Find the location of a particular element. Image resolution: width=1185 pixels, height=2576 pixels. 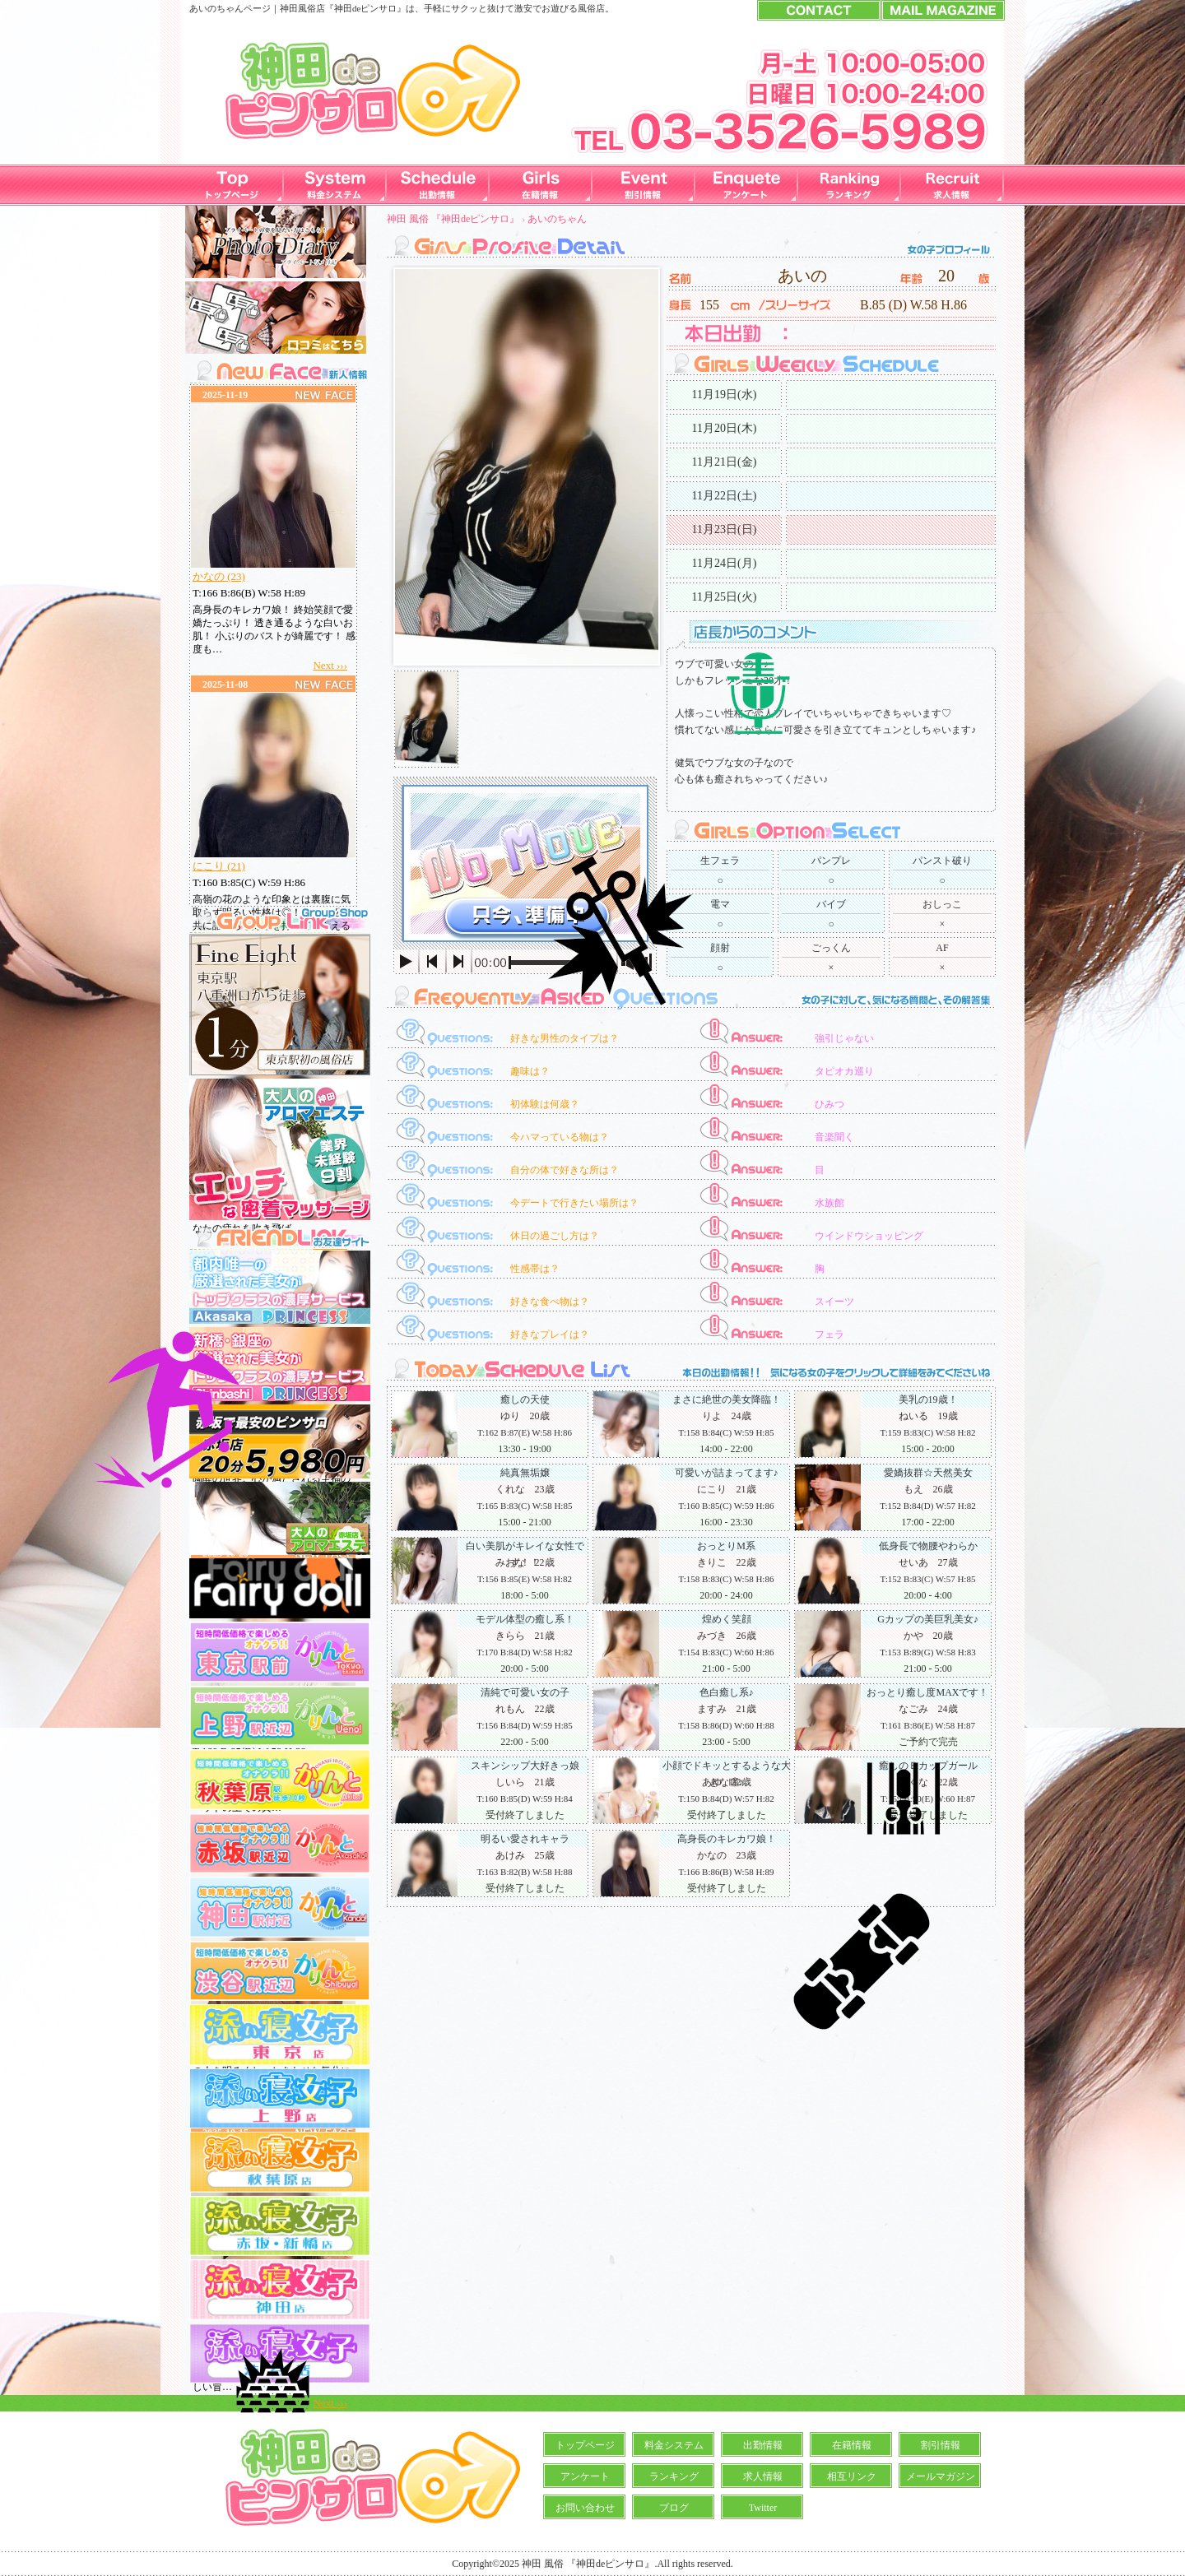

use a healing item or potion is located at coordinates (618, 930).